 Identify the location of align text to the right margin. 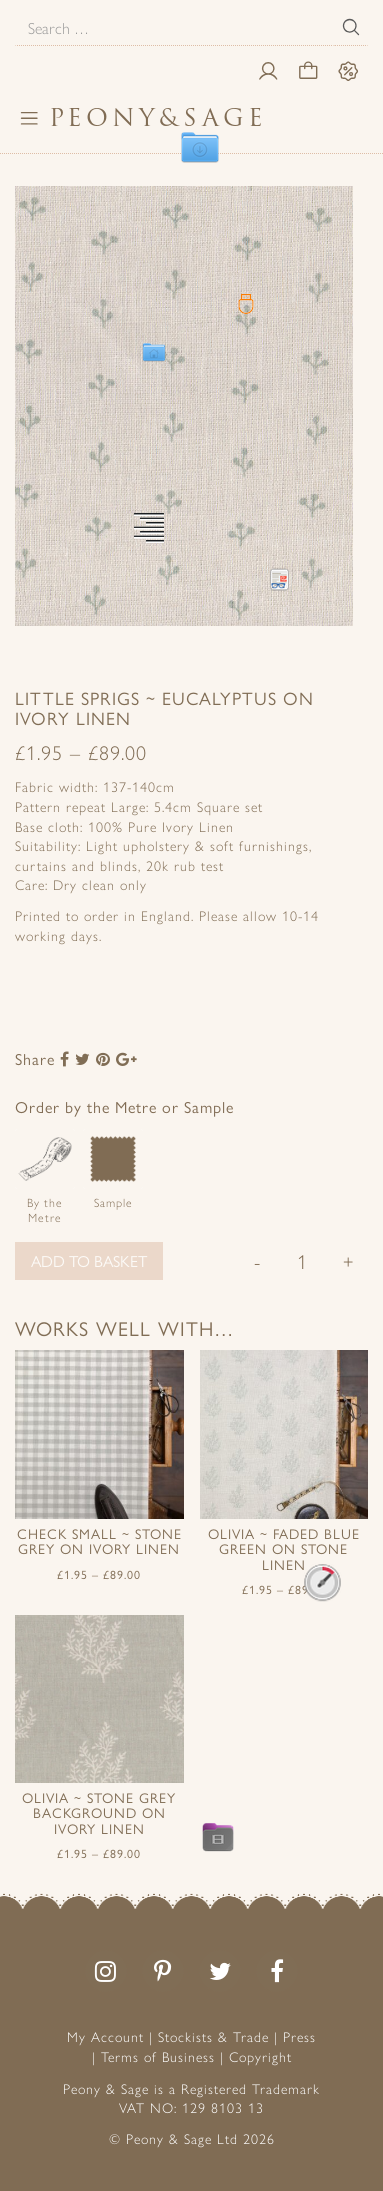
(149, 528).